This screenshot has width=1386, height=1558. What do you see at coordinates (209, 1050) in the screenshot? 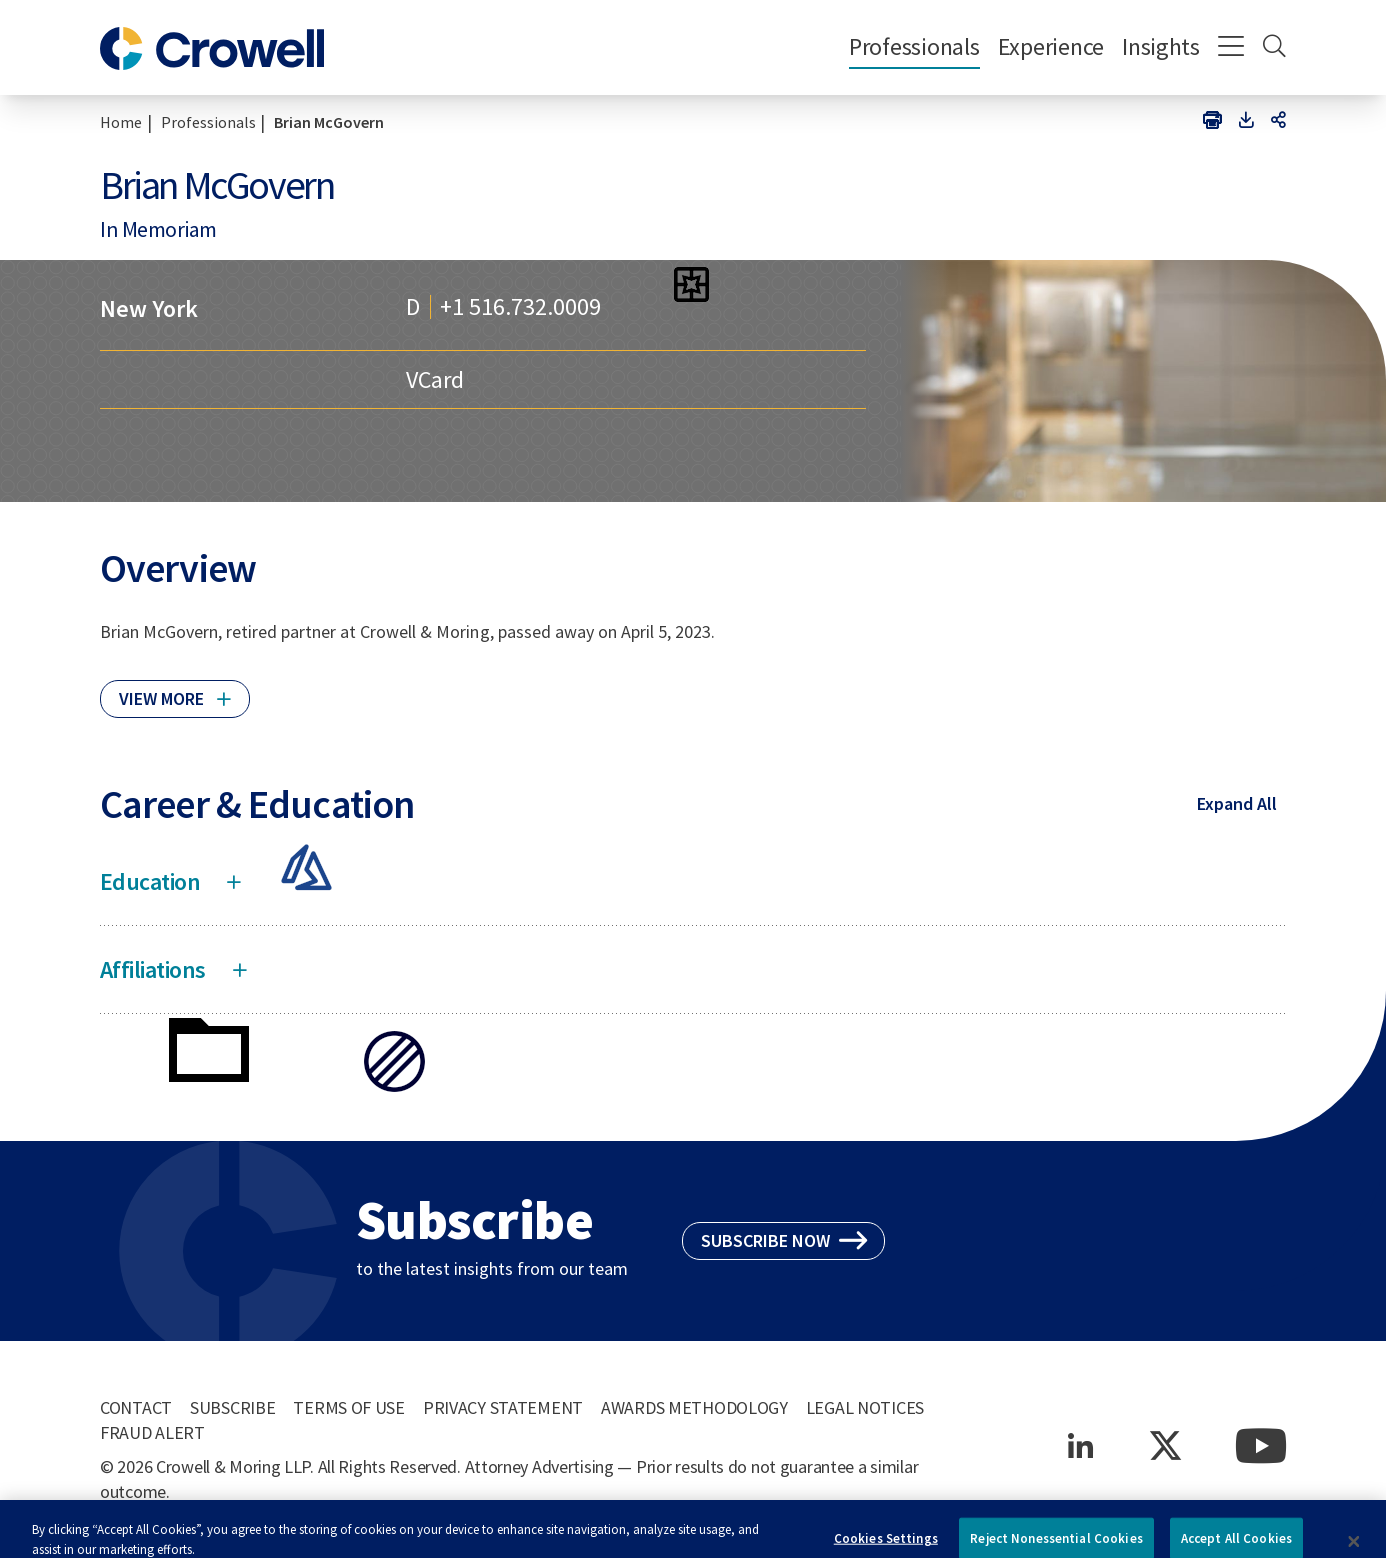
I see `open folder to view contents` at bounding box center [209, 1050].